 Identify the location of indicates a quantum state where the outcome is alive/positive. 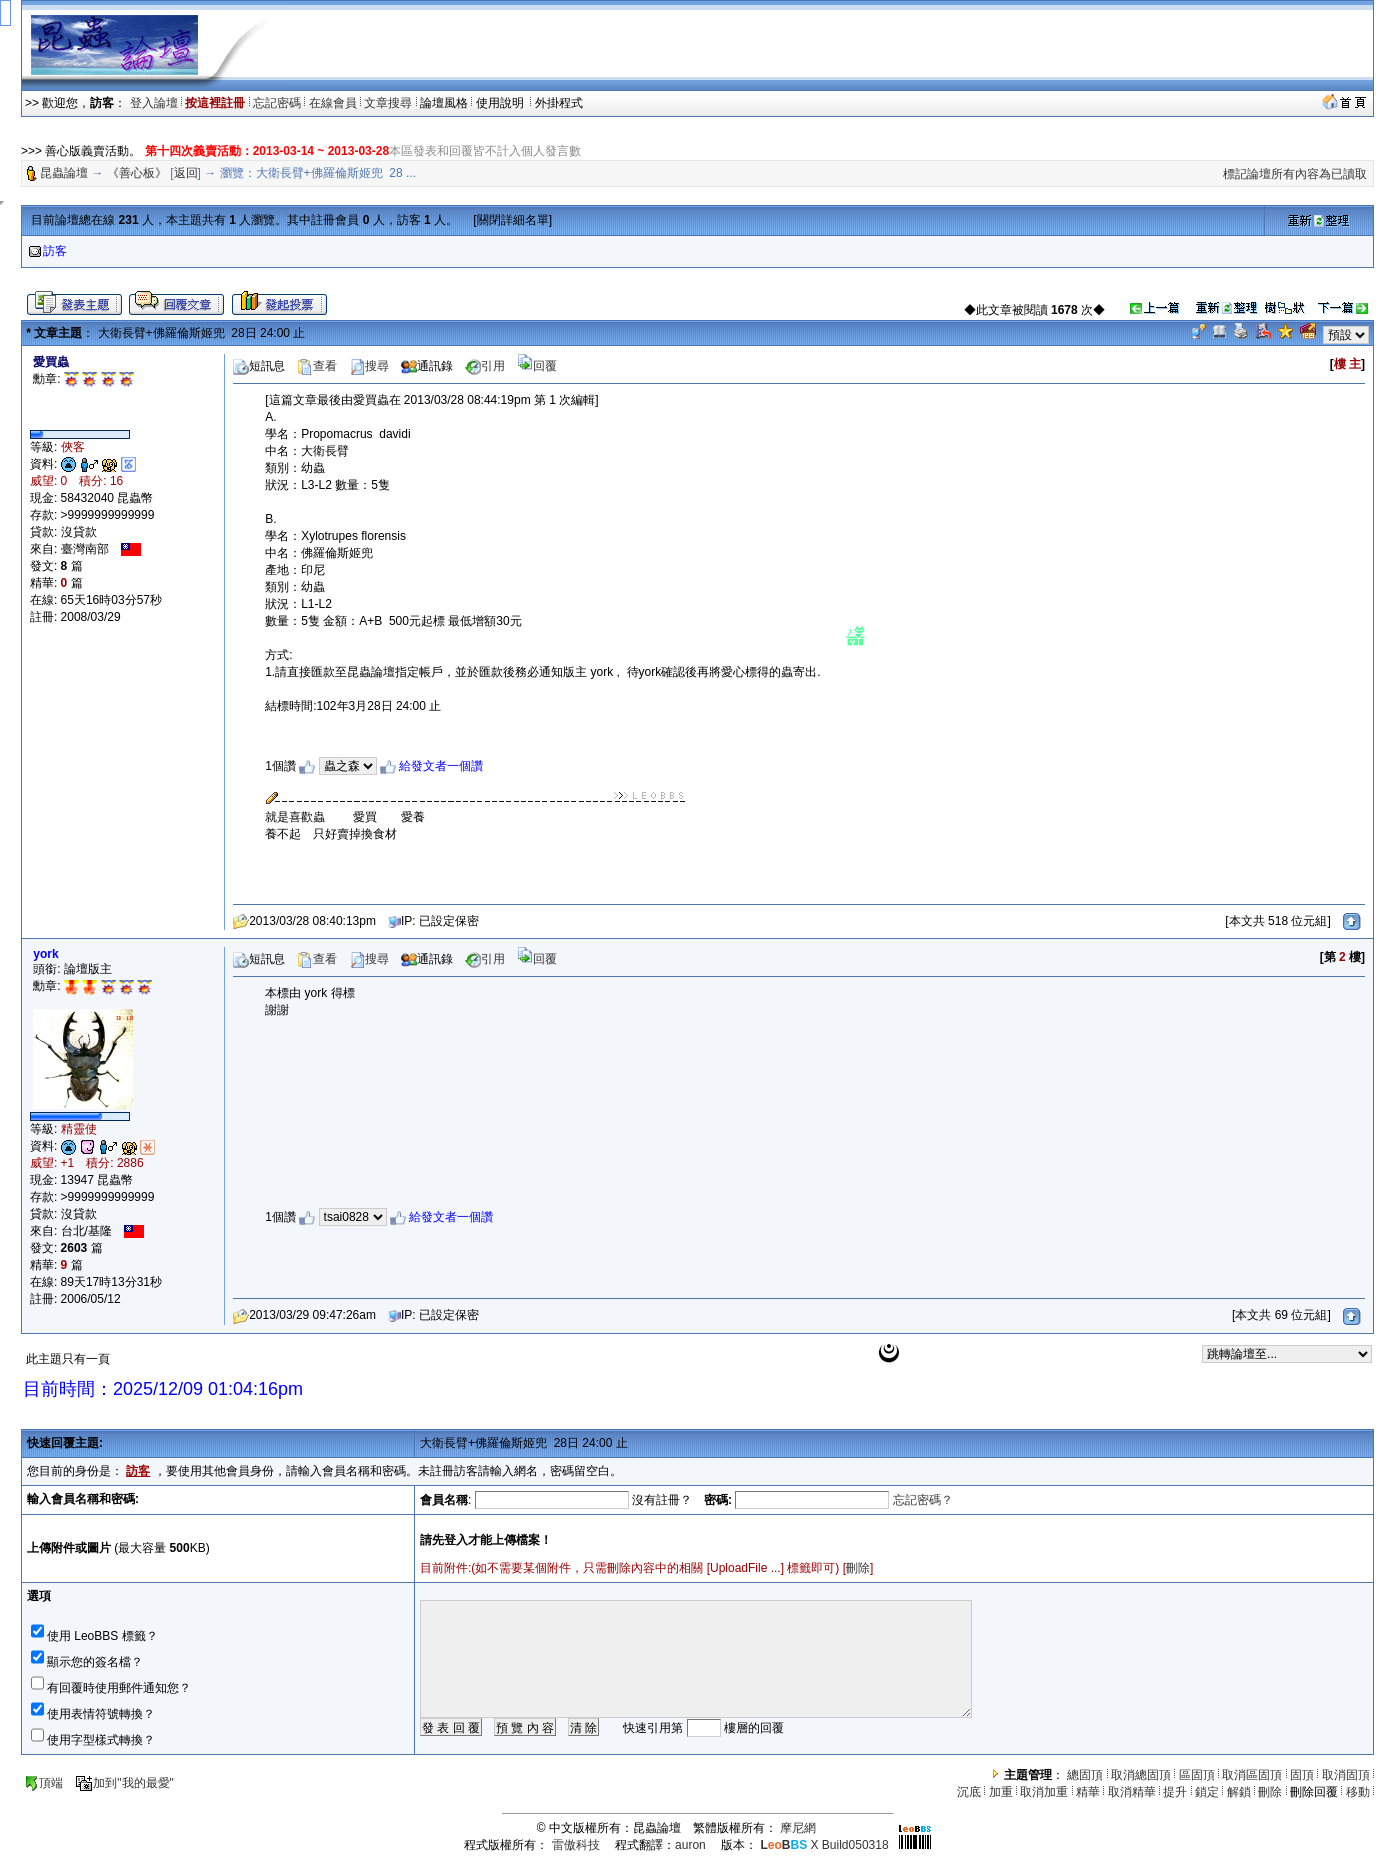
(855, 635).